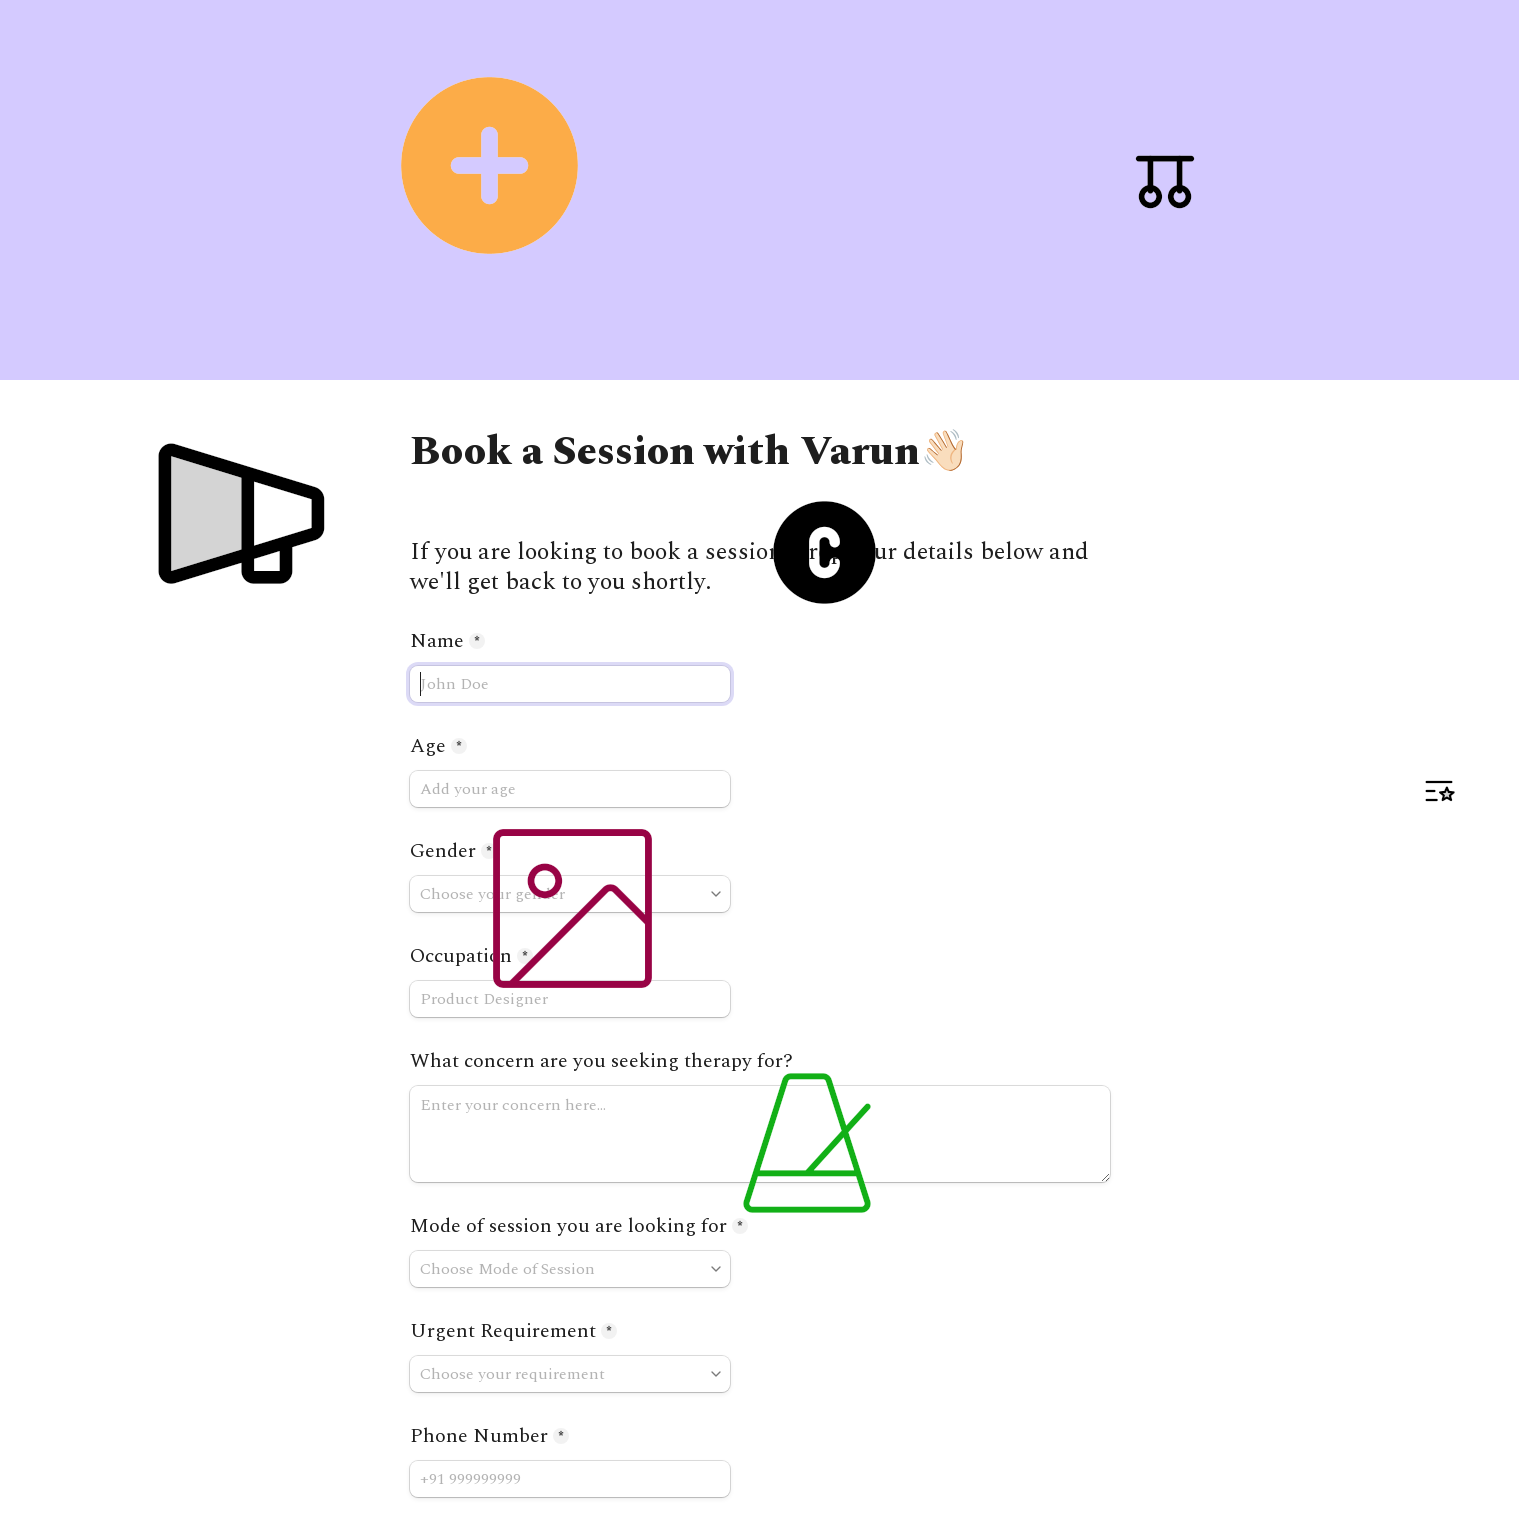 The width and height of the screenshot is (1519, 1519). I want to click on make an announcement or broadcast, so click(235, 520).